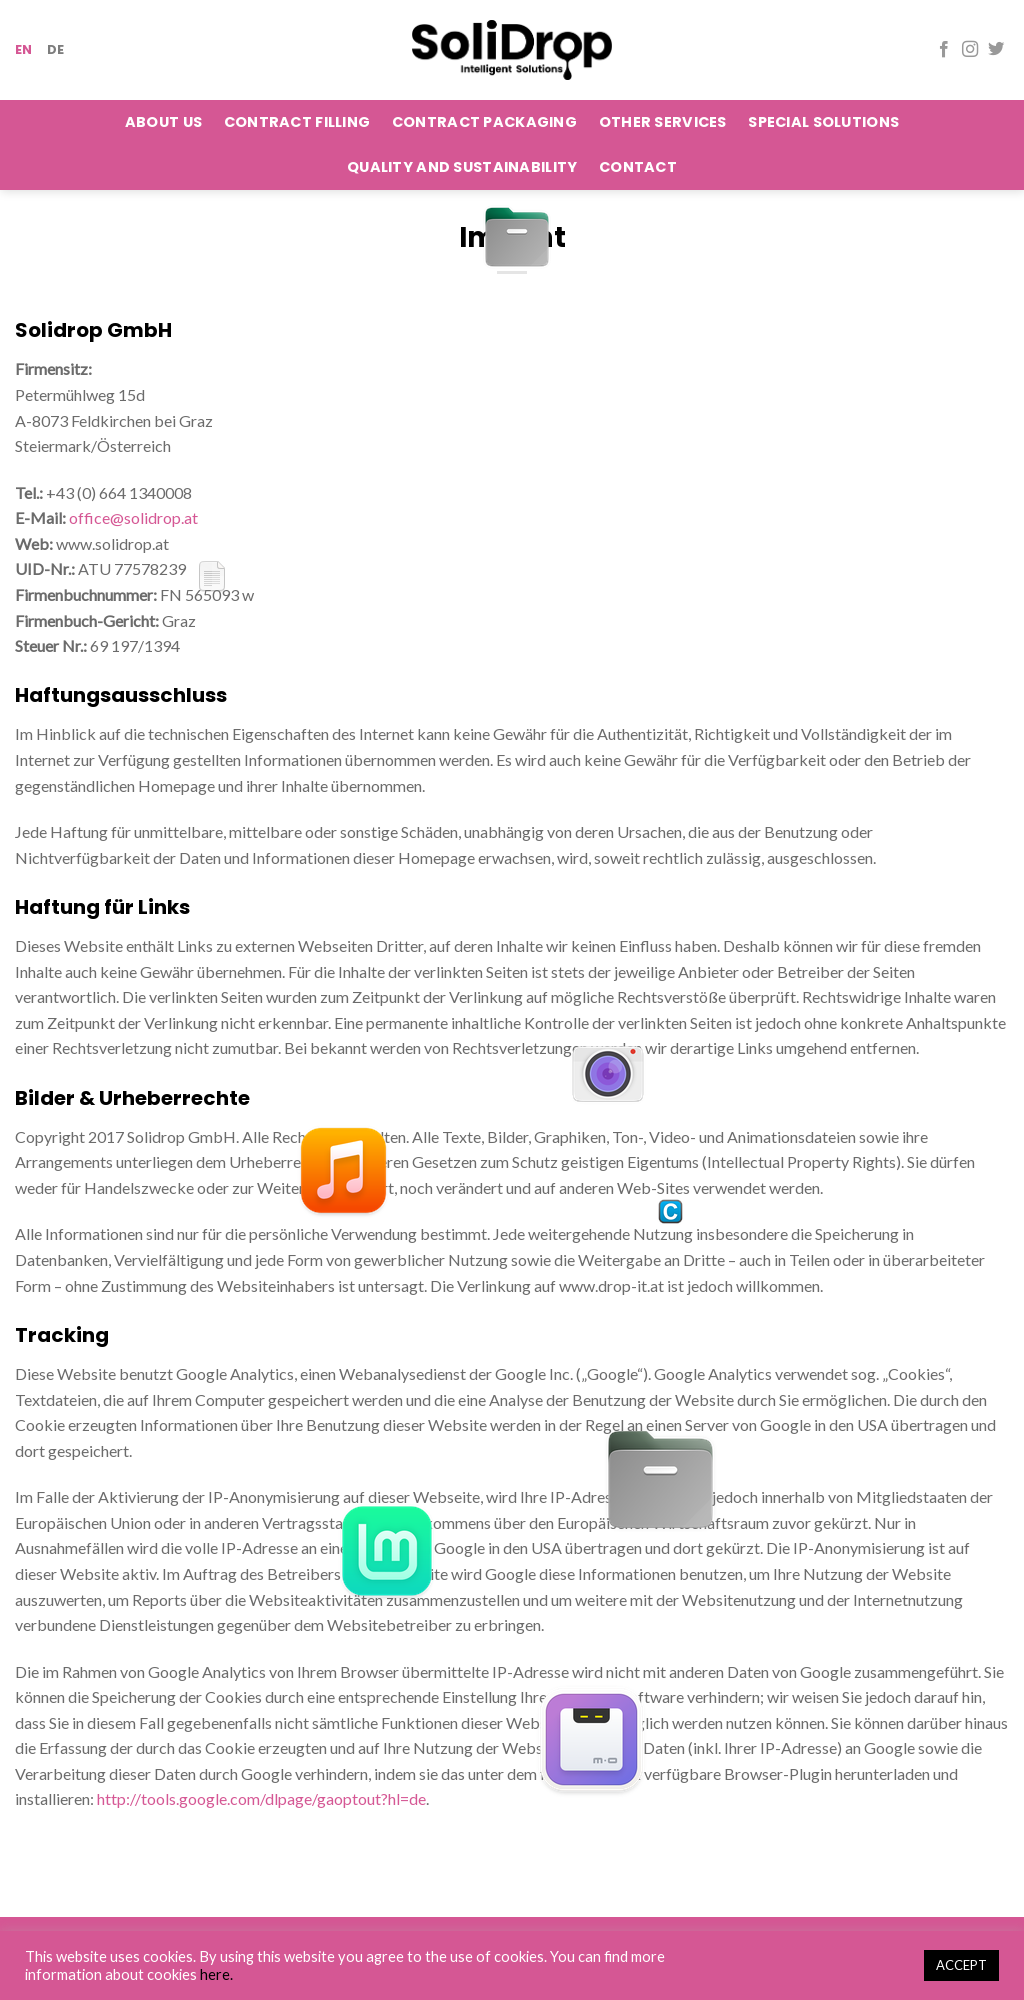  I want to click on open webcamoid camera application, so click(608, 1074).